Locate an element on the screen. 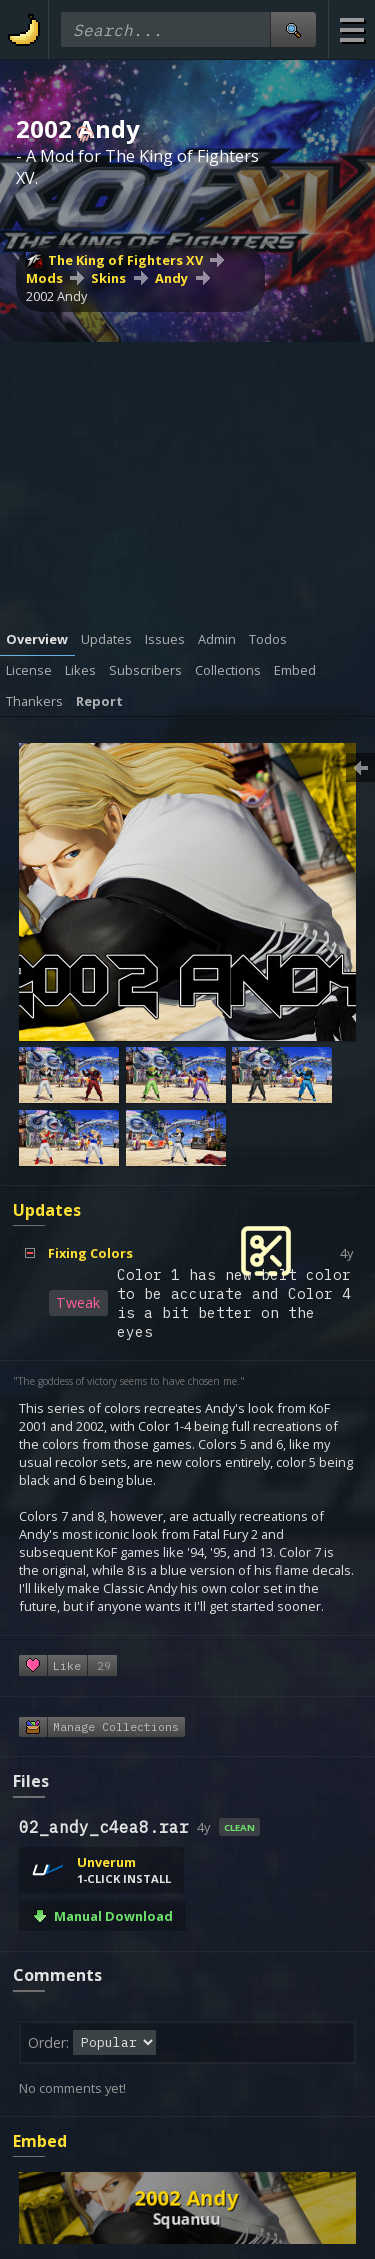 The width and height of the screenshot is (375, 2259). indicates rainy and windy weather conditions is located at coordinates (85, 134).